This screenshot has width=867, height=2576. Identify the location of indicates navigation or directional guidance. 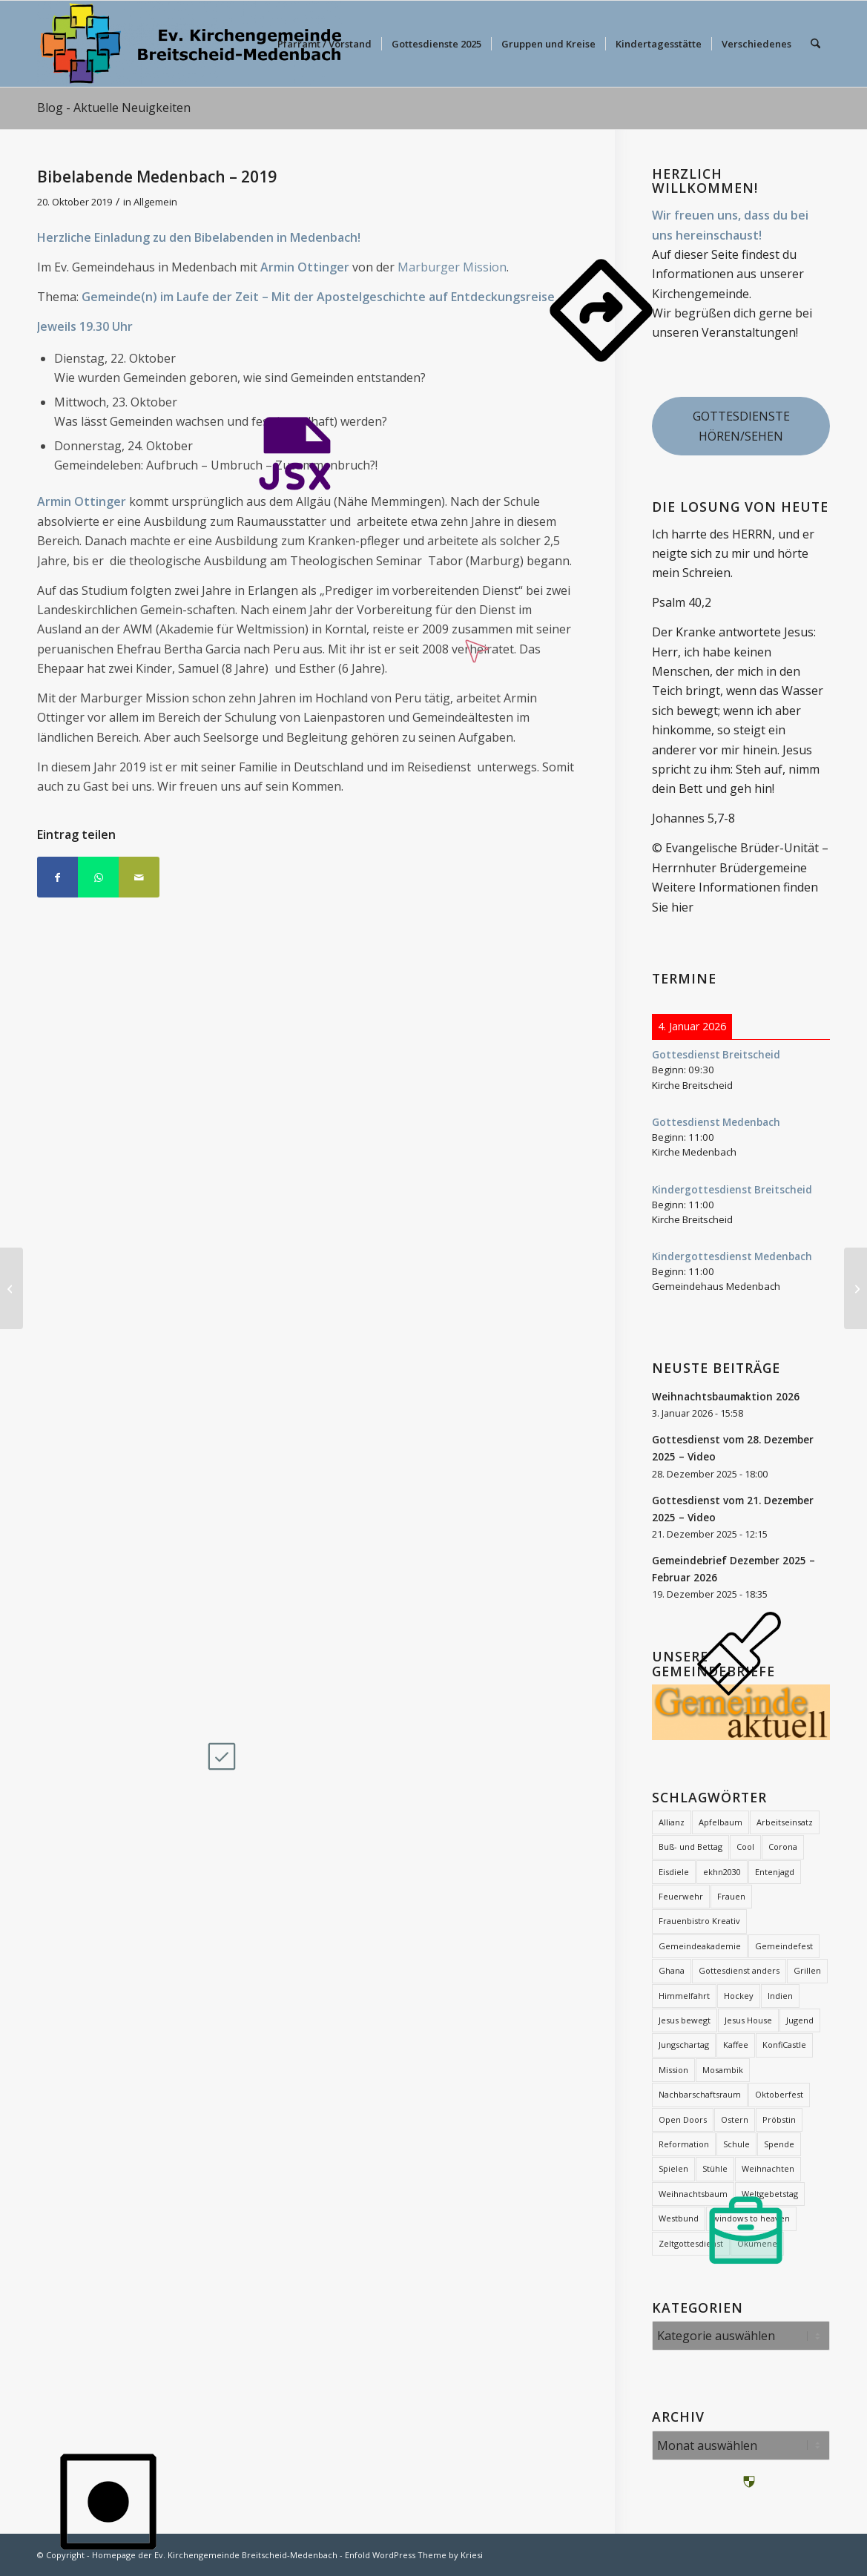
(601, 310).